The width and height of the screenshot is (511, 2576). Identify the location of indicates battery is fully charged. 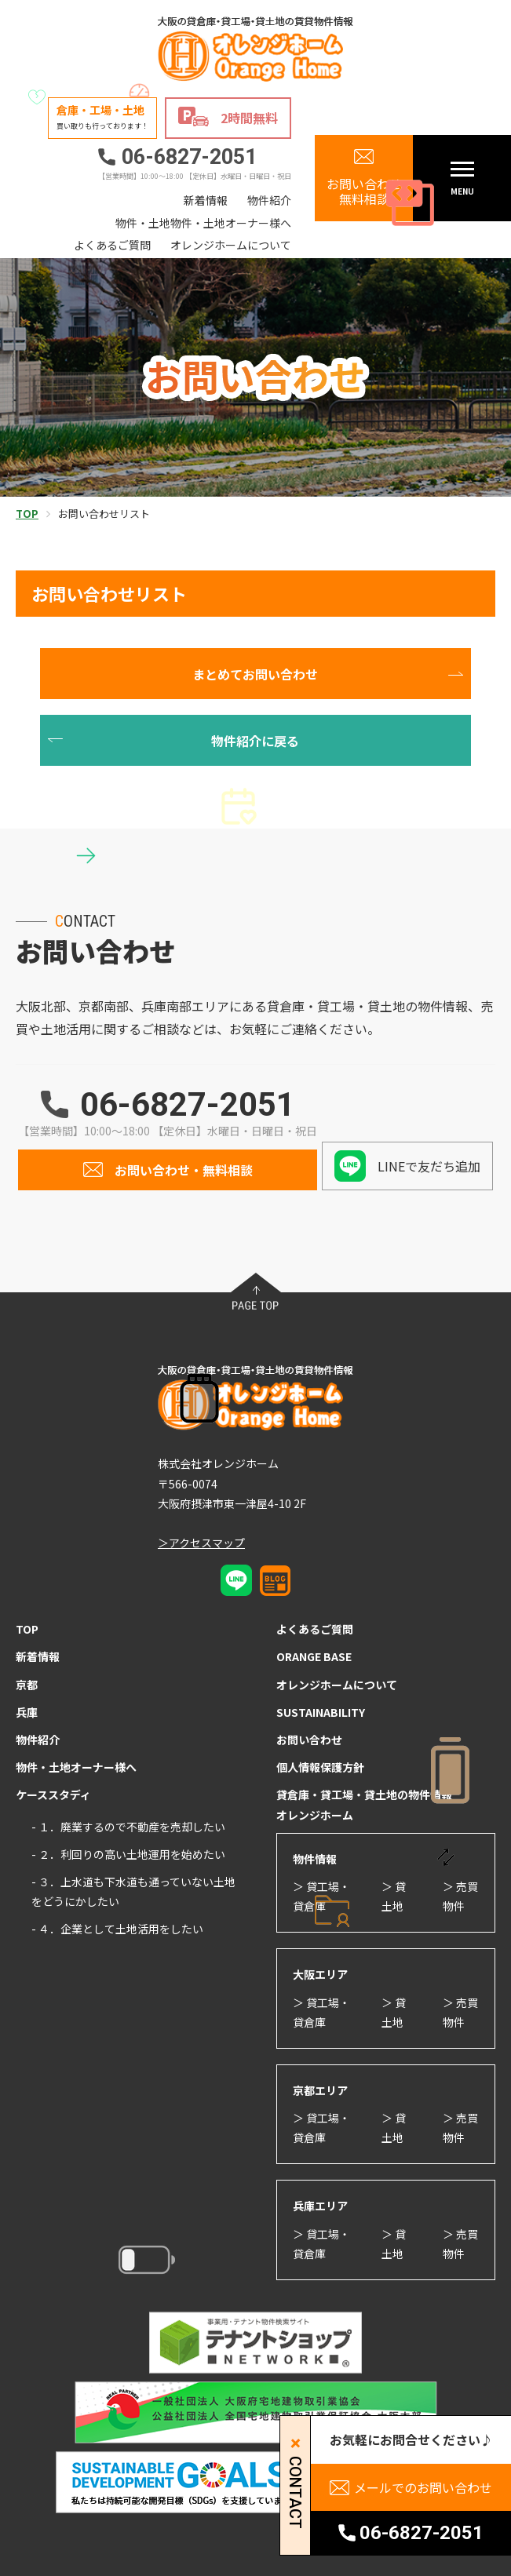
(450, 1771).